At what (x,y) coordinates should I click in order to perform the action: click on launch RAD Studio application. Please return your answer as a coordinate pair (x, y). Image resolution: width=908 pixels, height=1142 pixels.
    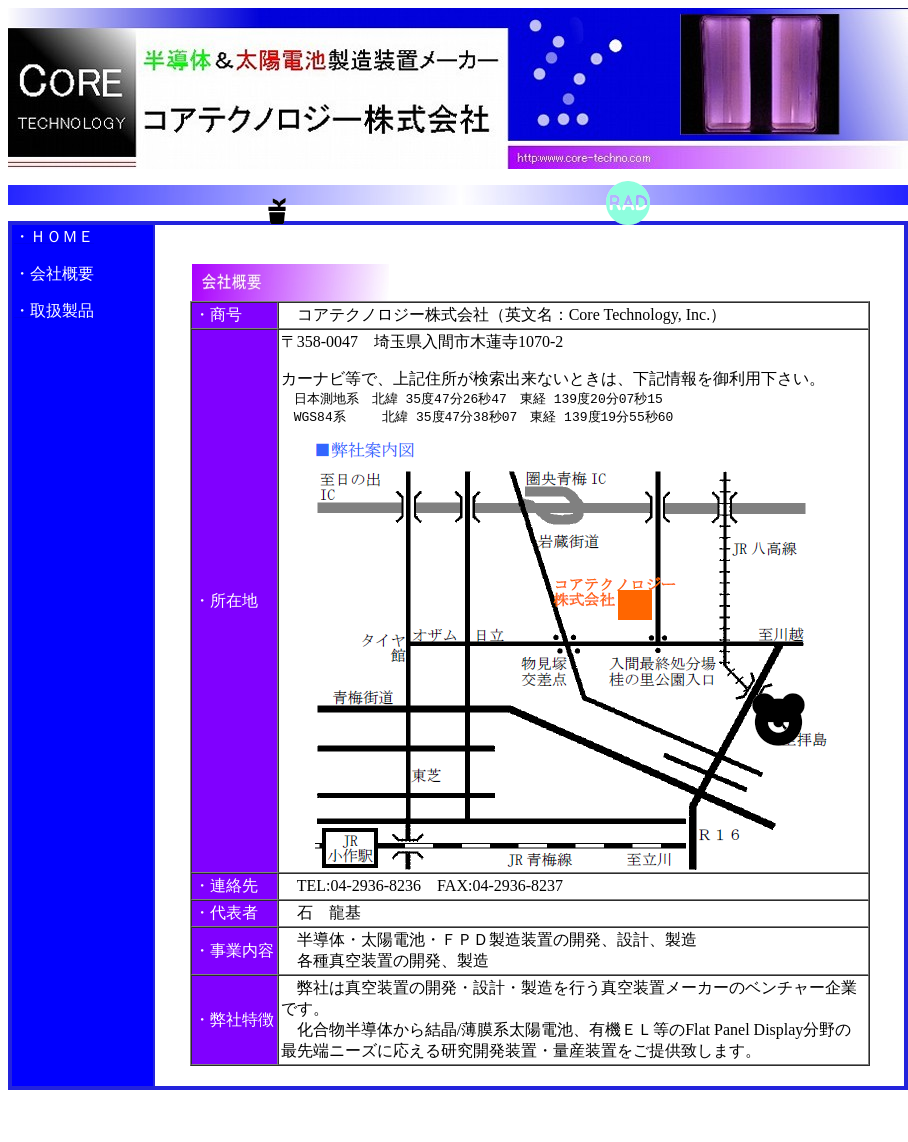
    Looking at the image, I should click on (628, 203).